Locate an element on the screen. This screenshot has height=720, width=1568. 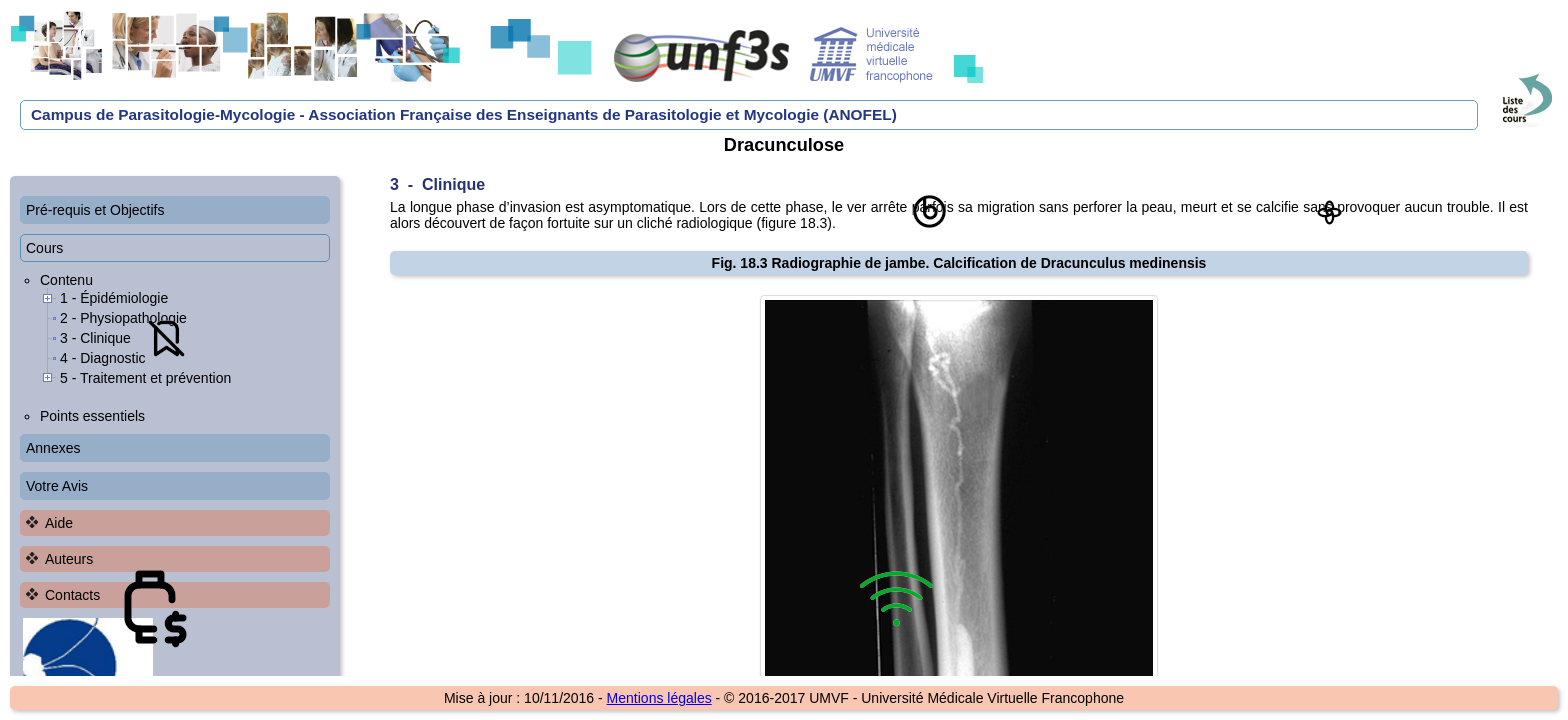
strong wifi signal strength is located at coordinates (896, 597).